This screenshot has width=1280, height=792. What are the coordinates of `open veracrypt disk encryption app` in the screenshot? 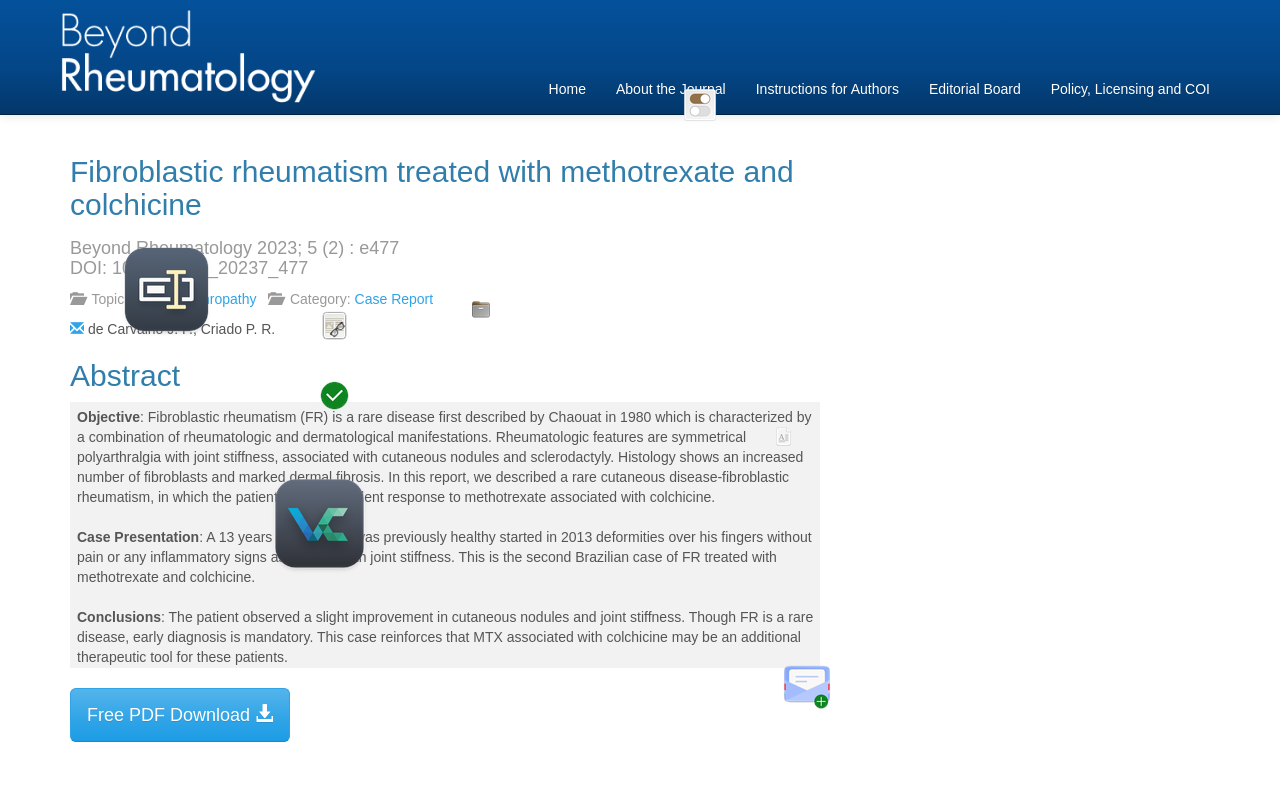 It's located at (319, 523).